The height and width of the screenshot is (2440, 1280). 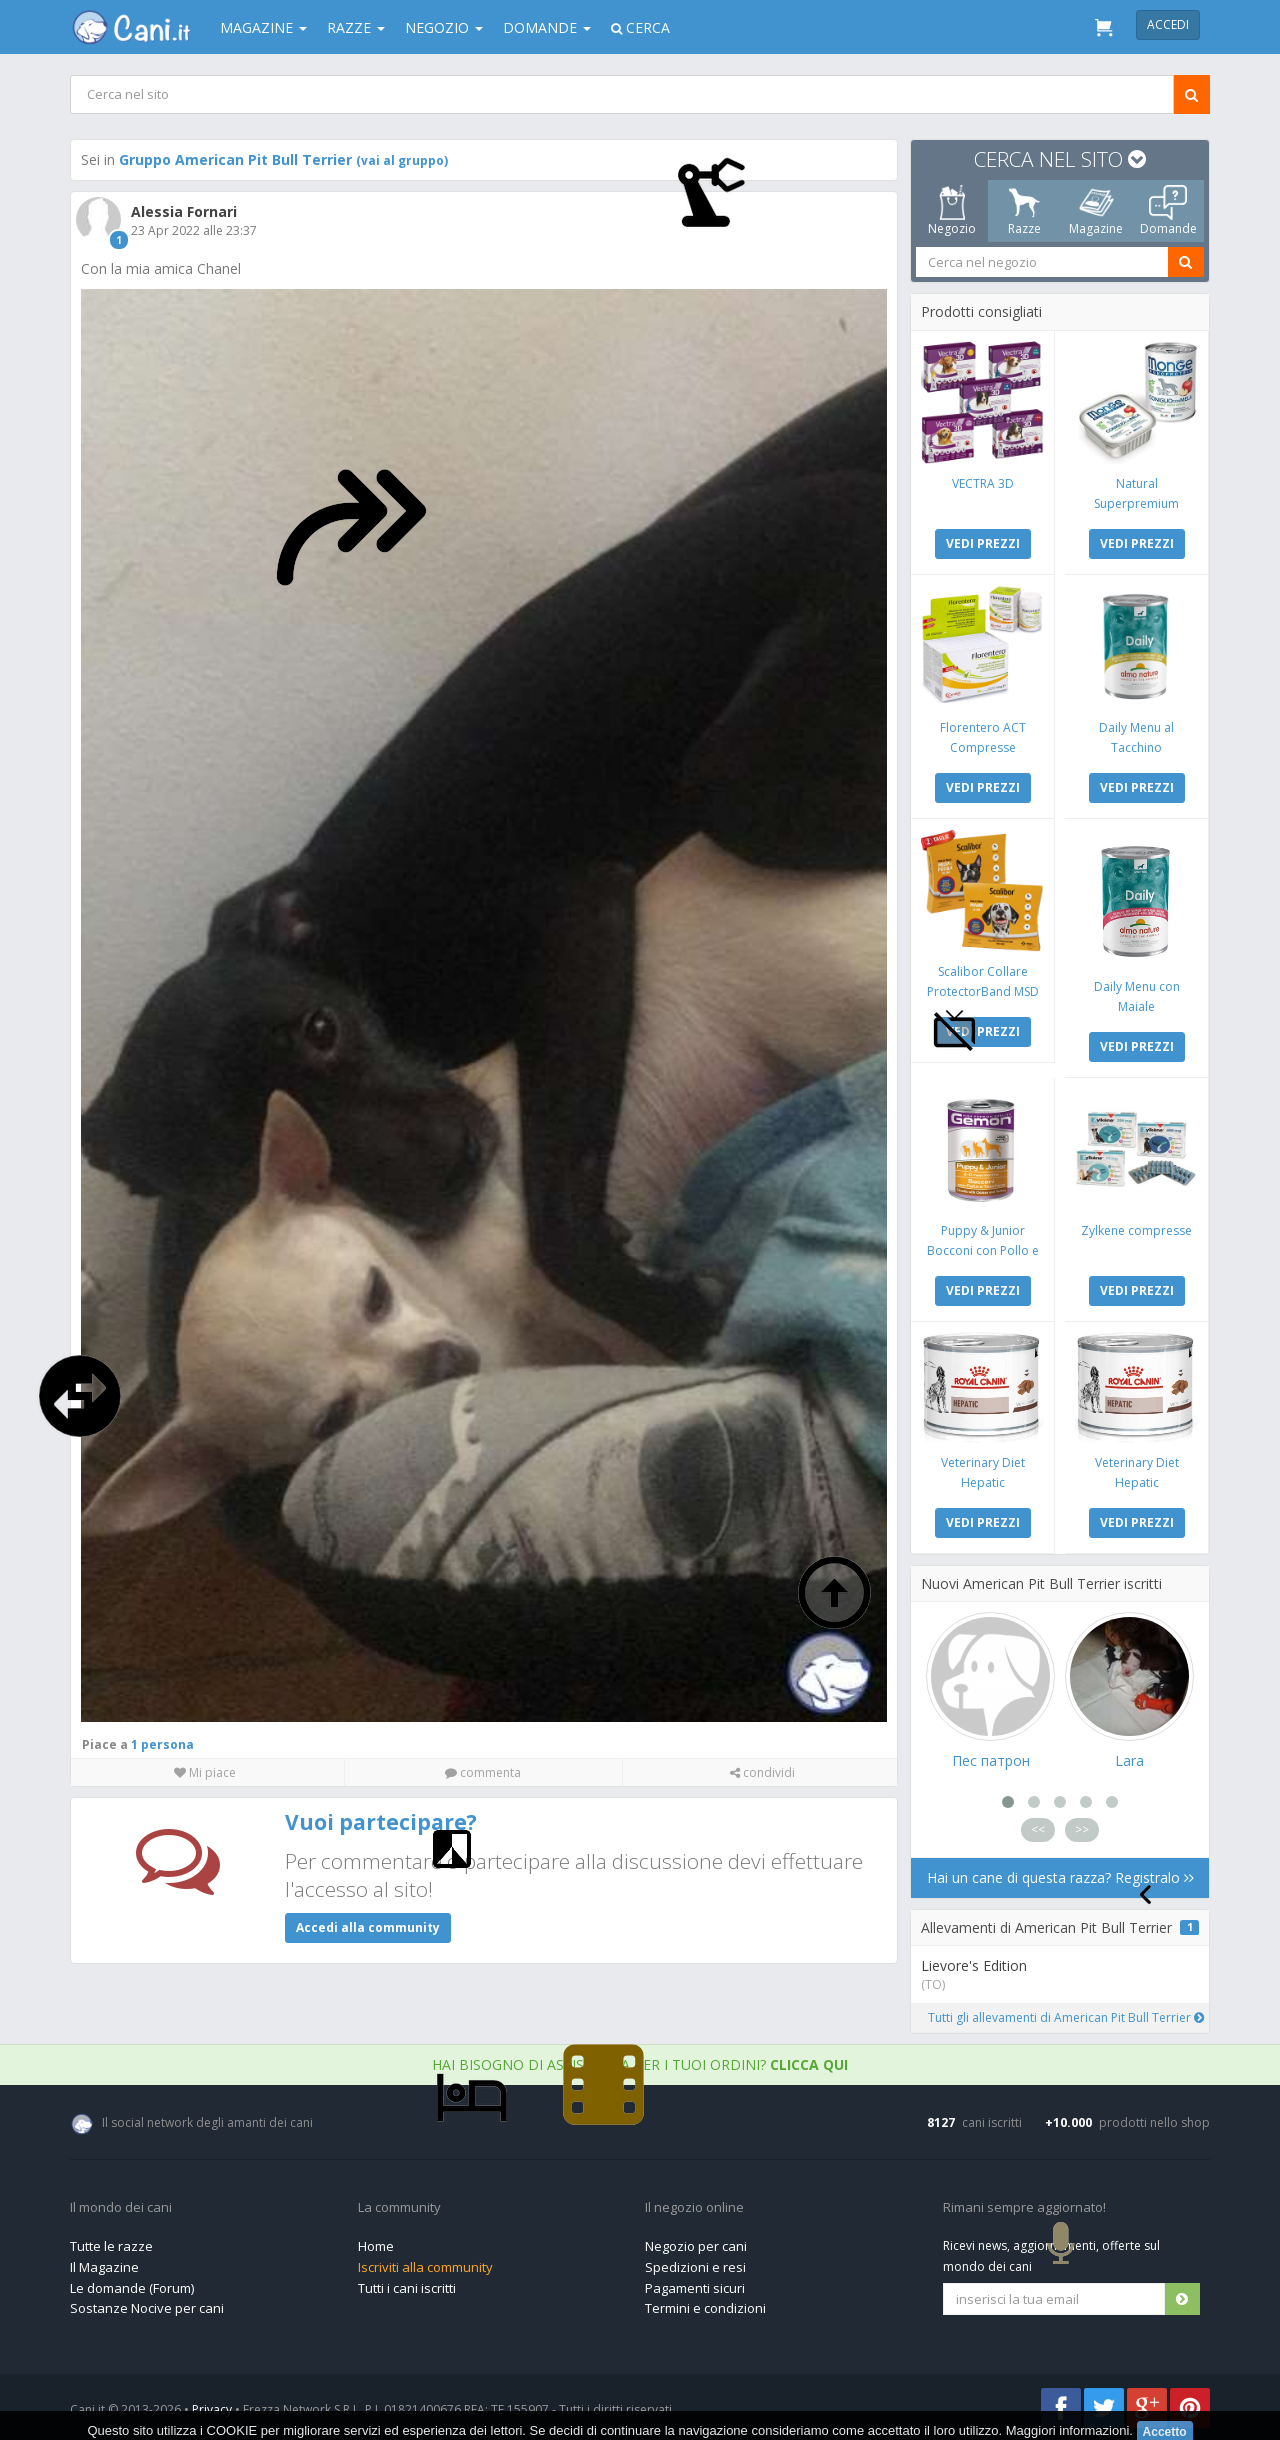 What do you see at coordinates (452, 1849) in the screenshot?
I see `apply black and white filter to image` at bounding box center [452, 1849].